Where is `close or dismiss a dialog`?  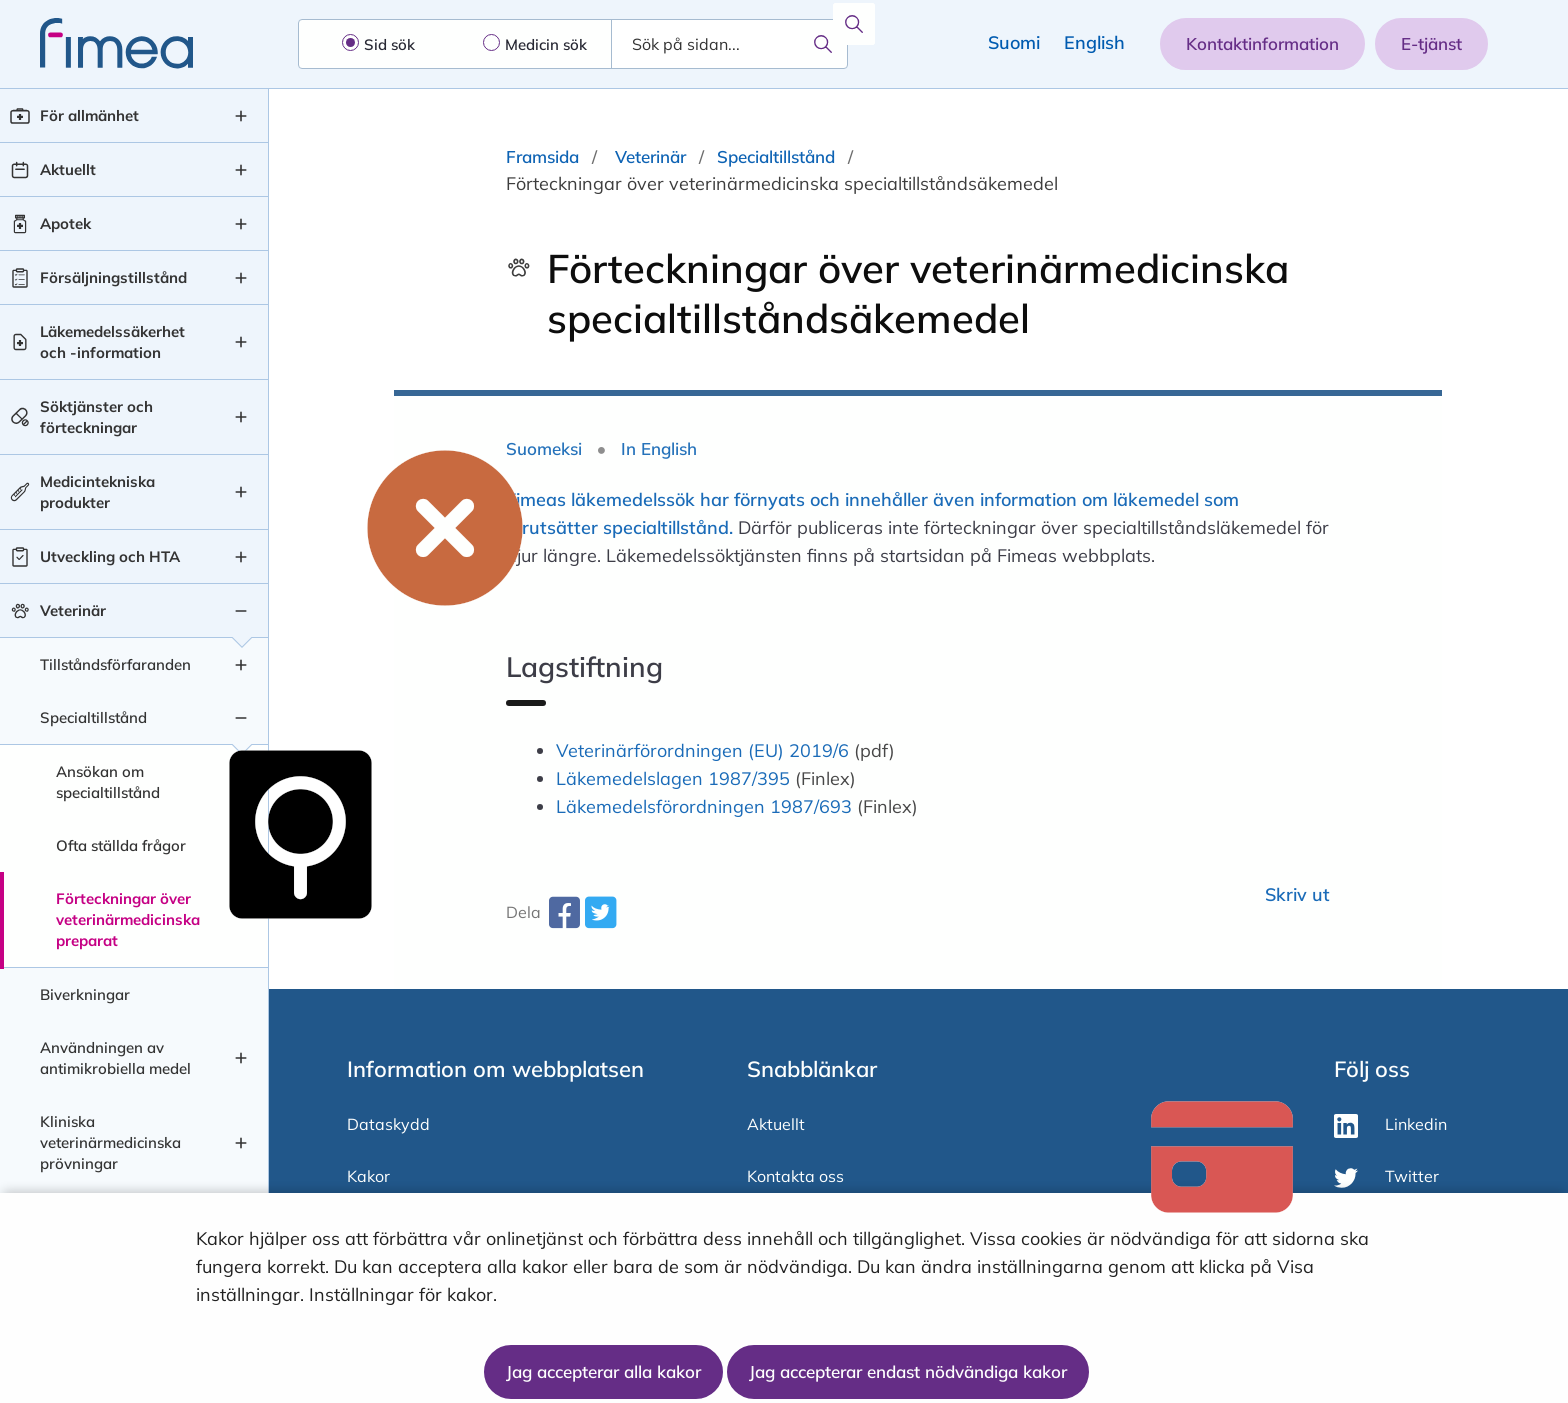
close or dismiss a dialog is located at coordinates (445, 528).